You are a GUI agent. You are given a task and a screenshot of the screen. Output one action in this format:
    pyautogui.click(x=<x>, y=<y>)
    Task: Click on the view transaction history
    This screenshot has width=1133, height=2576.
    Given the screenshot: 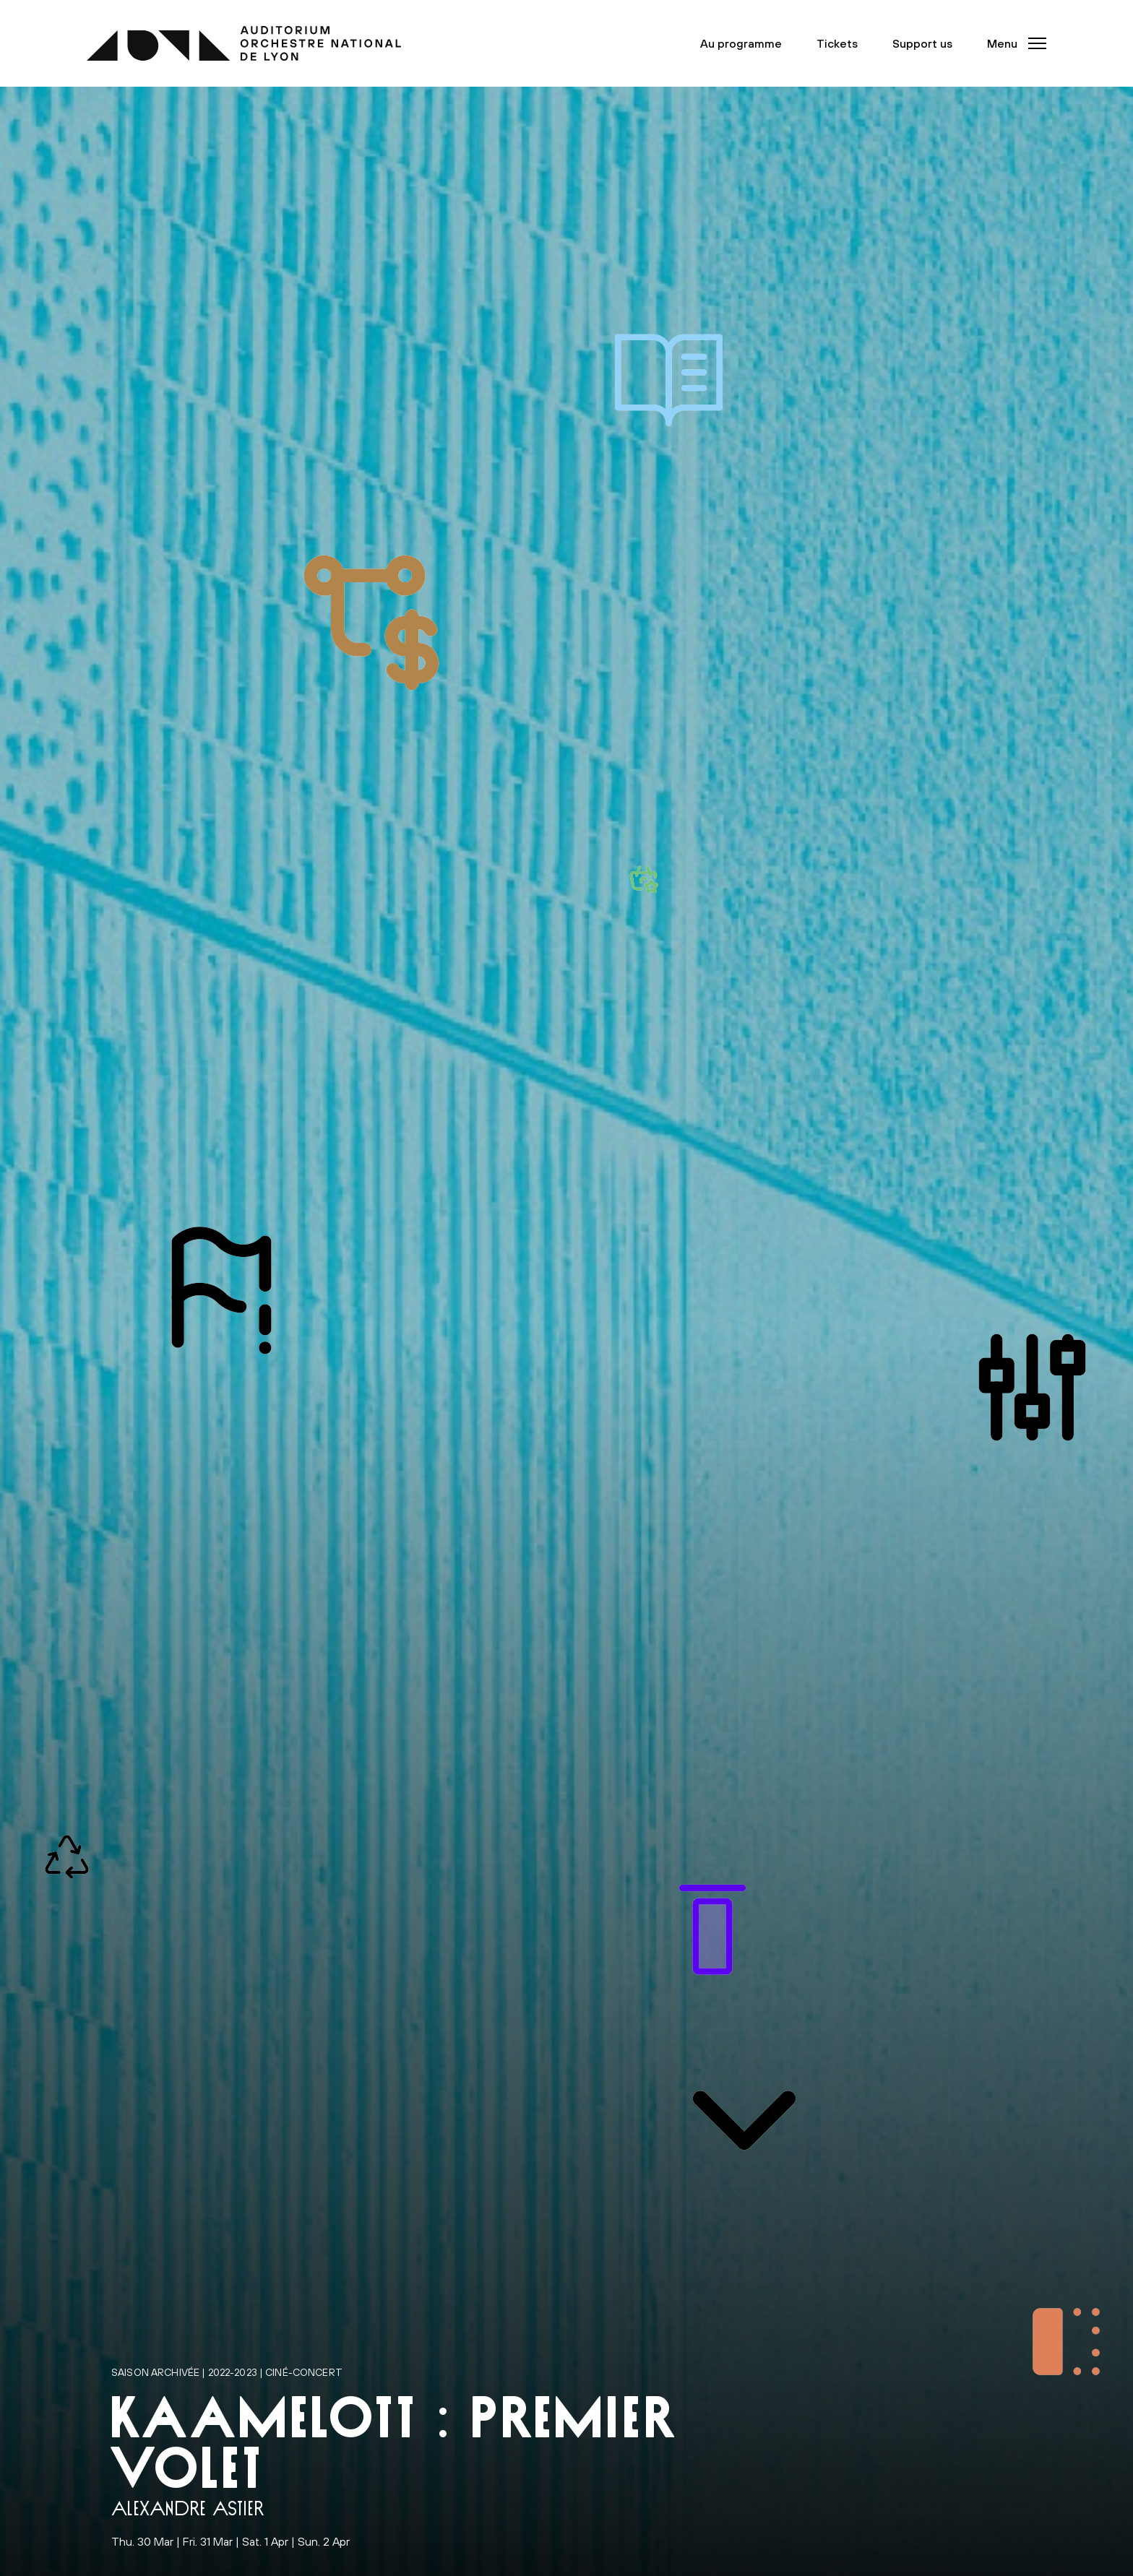 What is the action you would take?
    pyautogui.click(x=371, y=623)
    